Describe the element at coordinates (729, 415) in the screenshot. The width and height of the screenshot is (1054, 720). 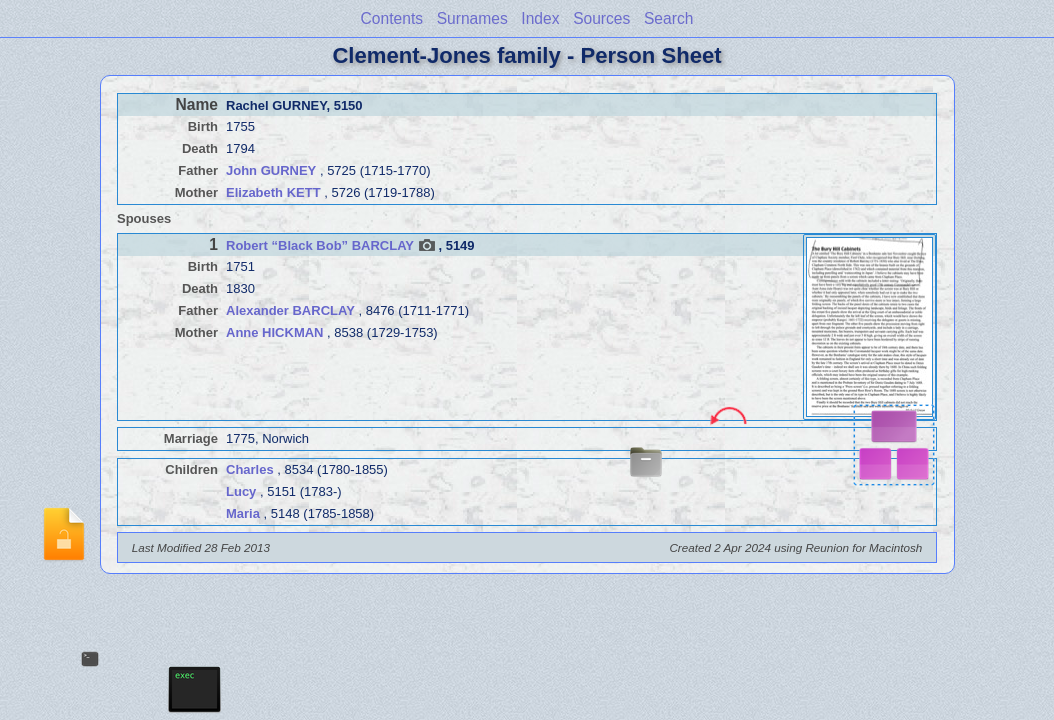
I see `undo the last action` at that location.